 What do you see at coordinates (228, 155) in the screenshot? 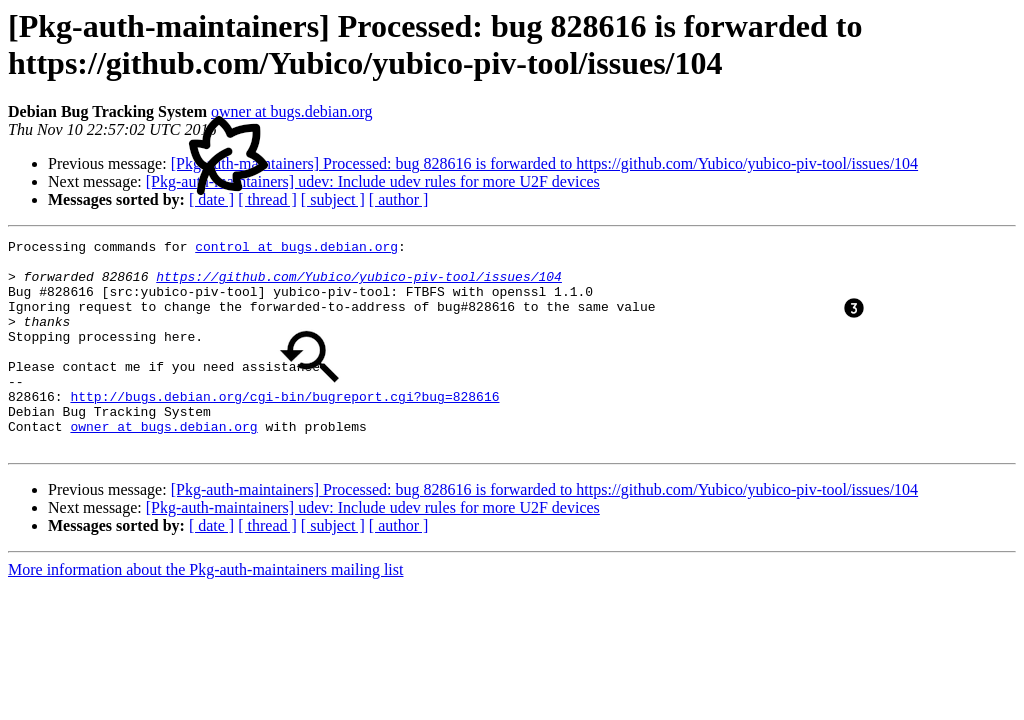
I see `view eco-friendly or sustainable options` at bounding box center [228, 155].